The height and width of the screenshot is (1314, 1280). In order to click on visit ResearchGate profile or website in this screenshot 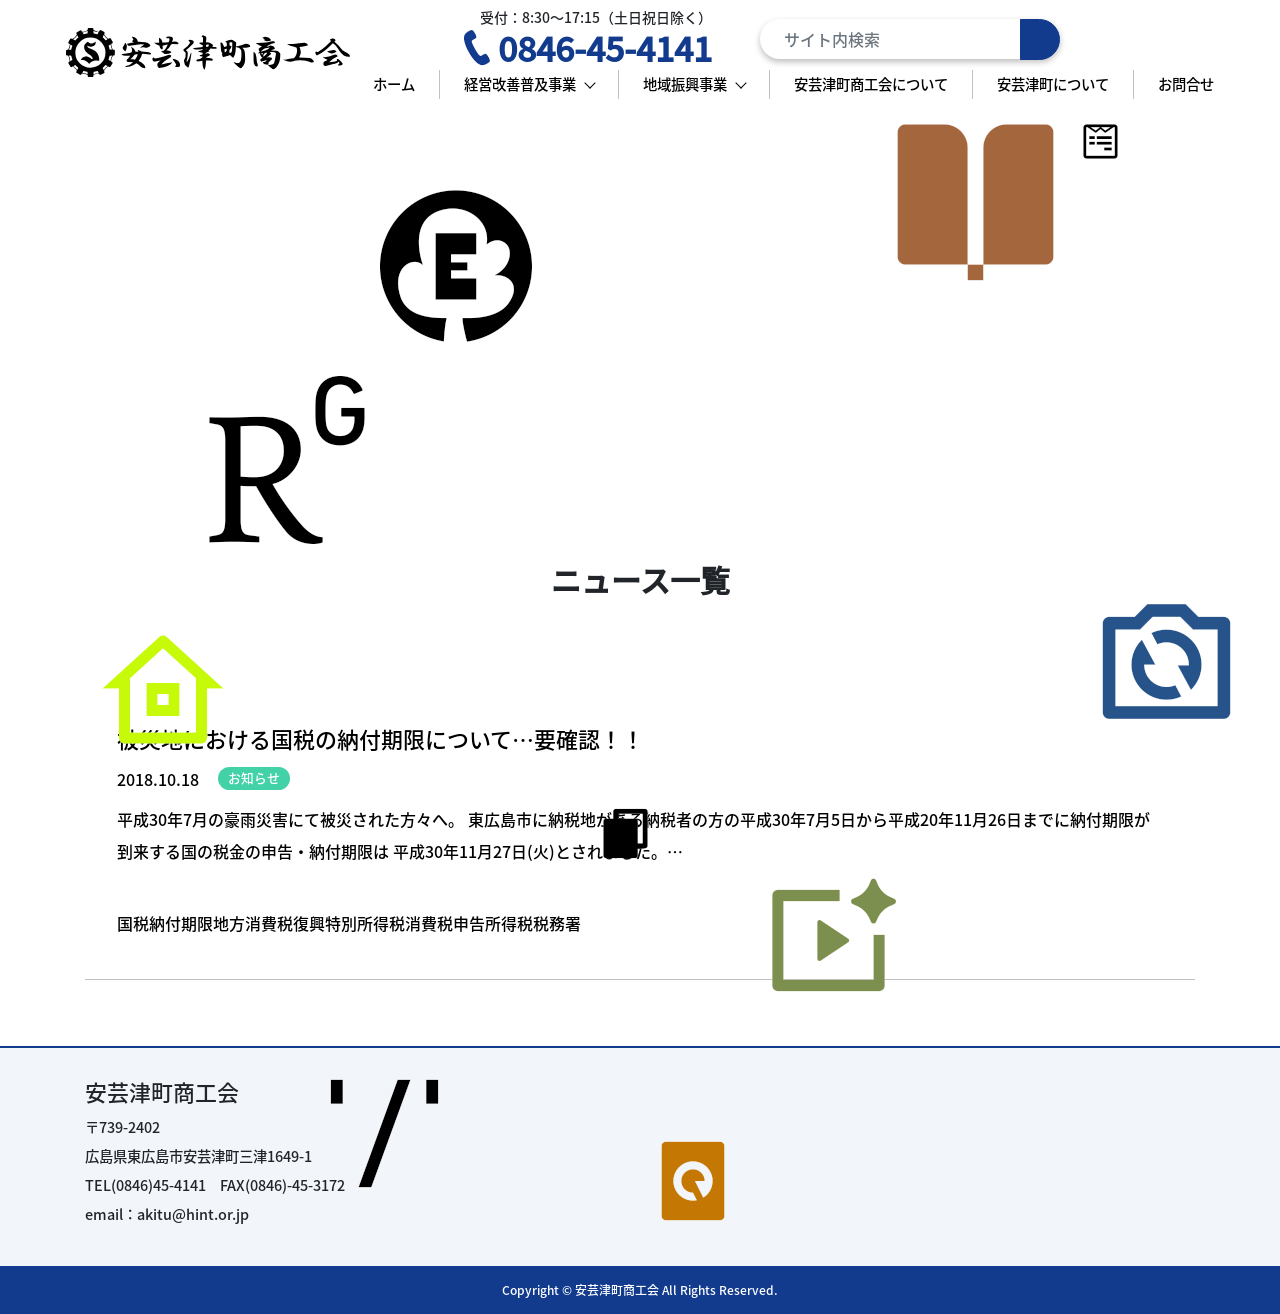, I will do `click(287, 460)`.